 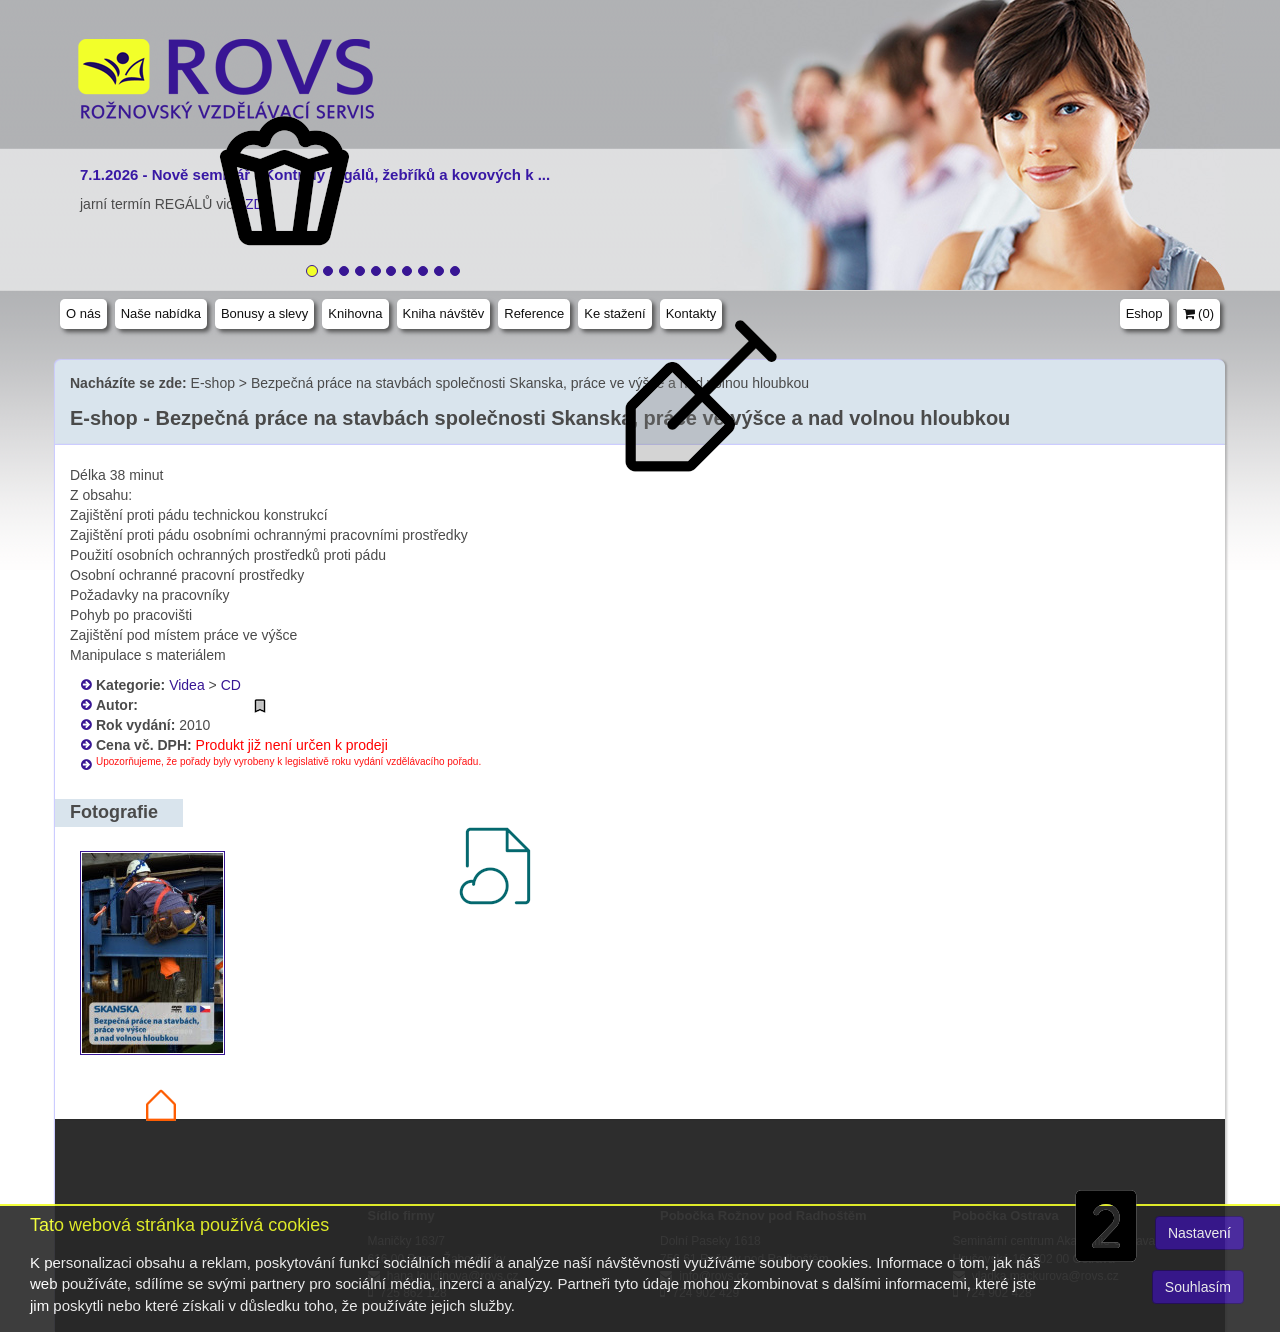 What do you see at coordinates (1106, 1226) in the screenshot?
I see `indicates step two in a multi-step process` at bounding box center [1106, 1226].